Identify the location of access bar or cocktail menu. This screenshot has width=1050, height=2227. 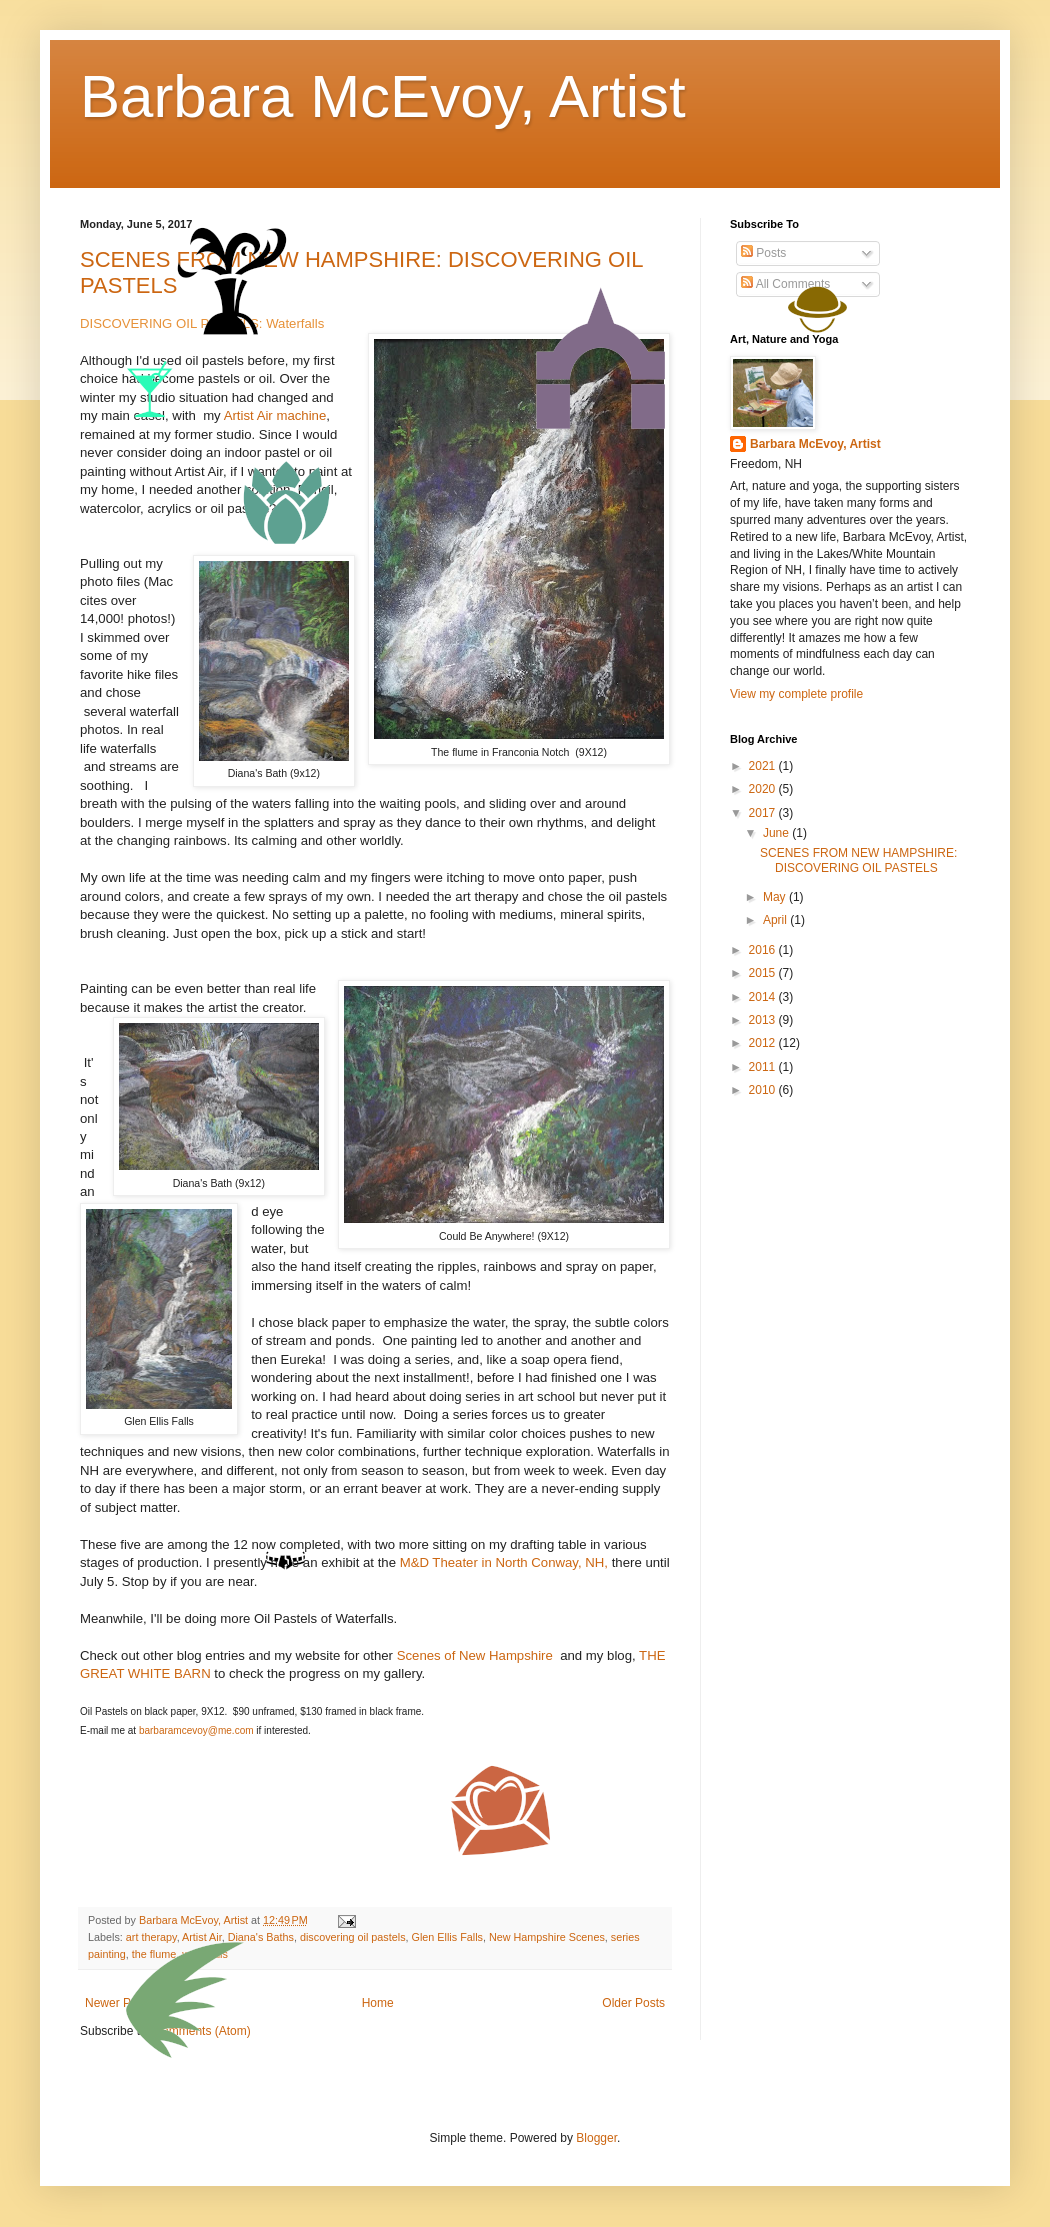
(150, 389).